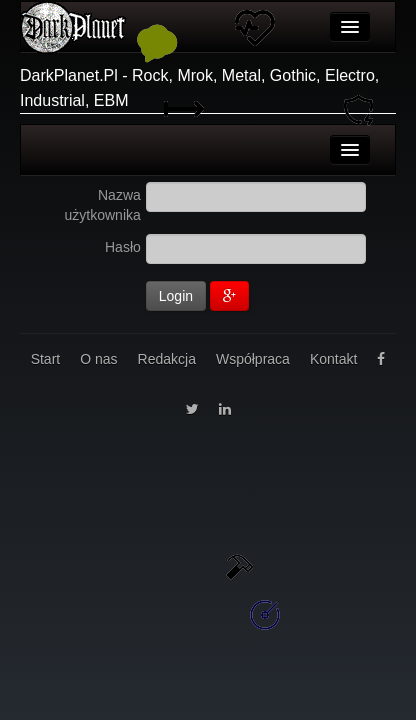  Describe the element at coordinates (238, 567) in the screenshot. I see `access tools or settings` at that location.